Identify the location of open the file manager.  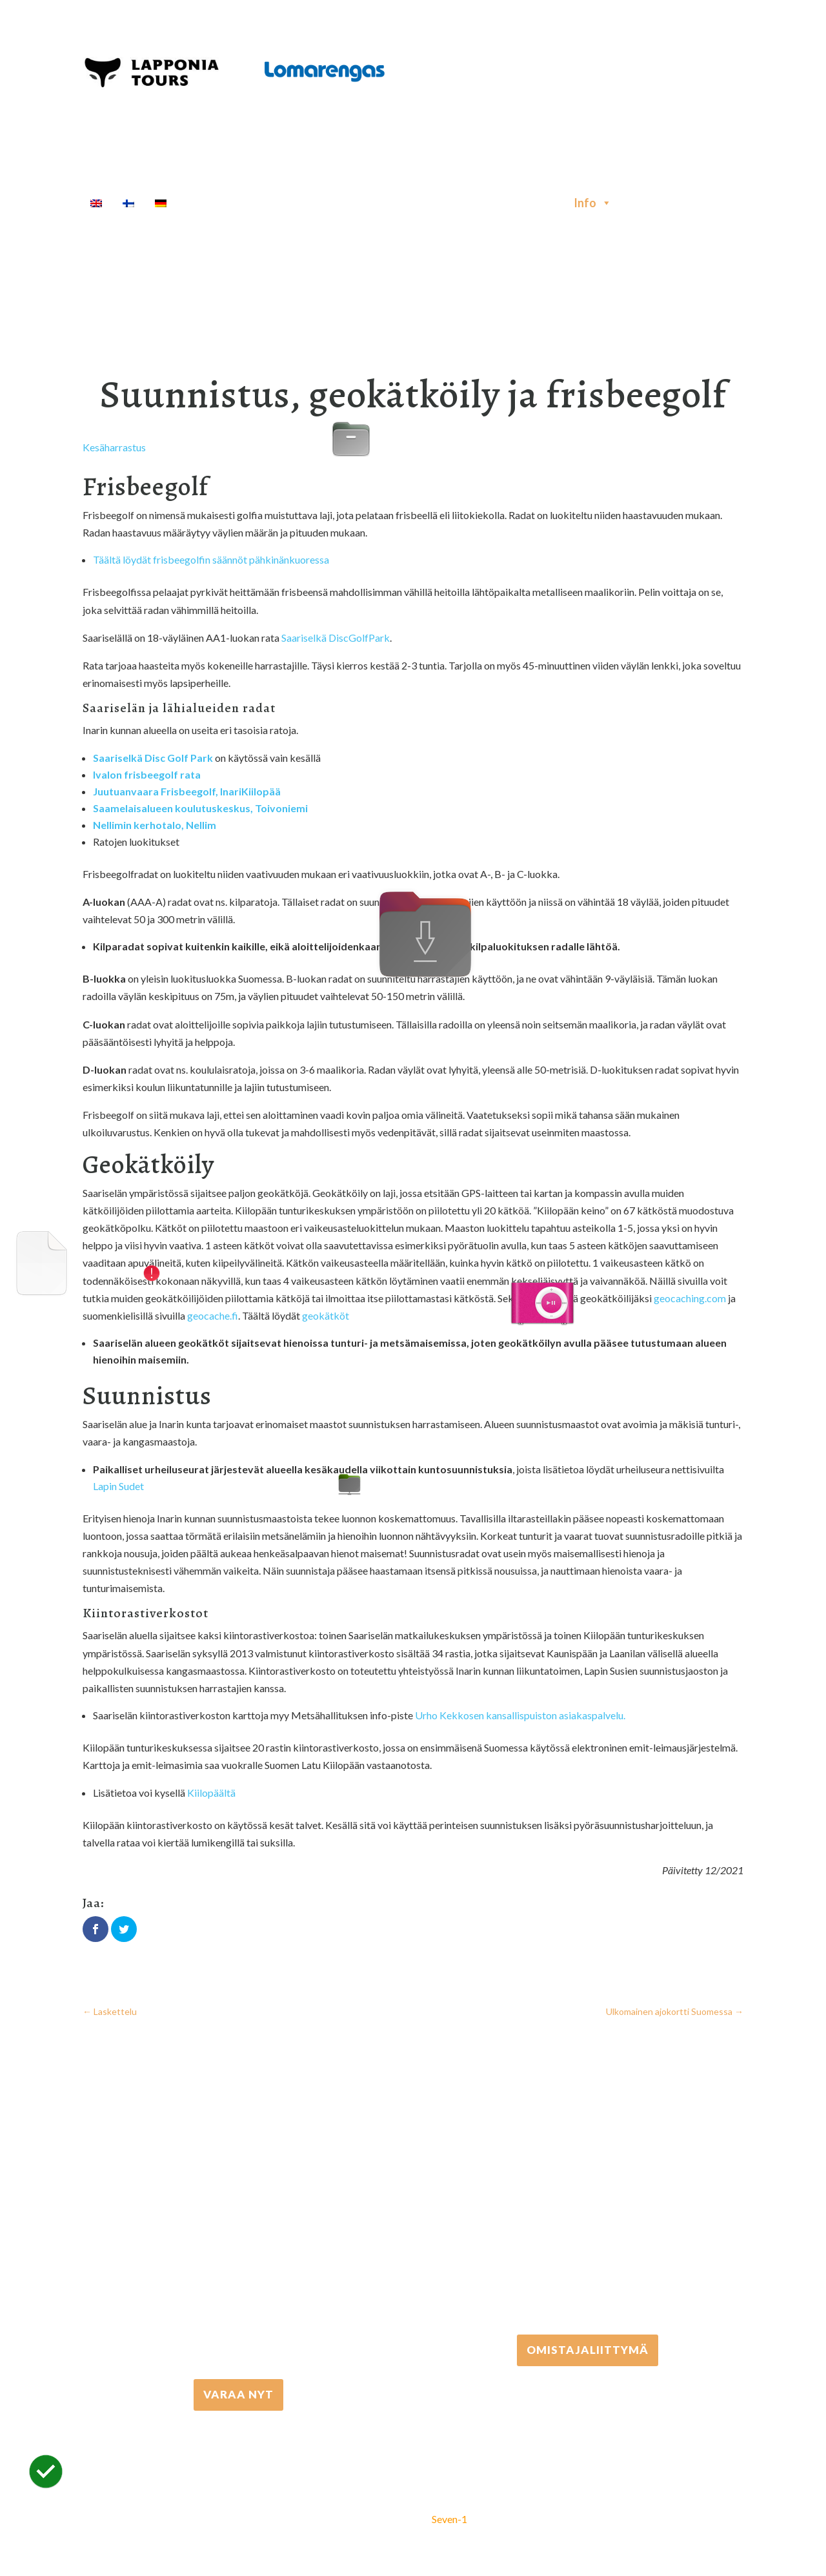
(351, 439).